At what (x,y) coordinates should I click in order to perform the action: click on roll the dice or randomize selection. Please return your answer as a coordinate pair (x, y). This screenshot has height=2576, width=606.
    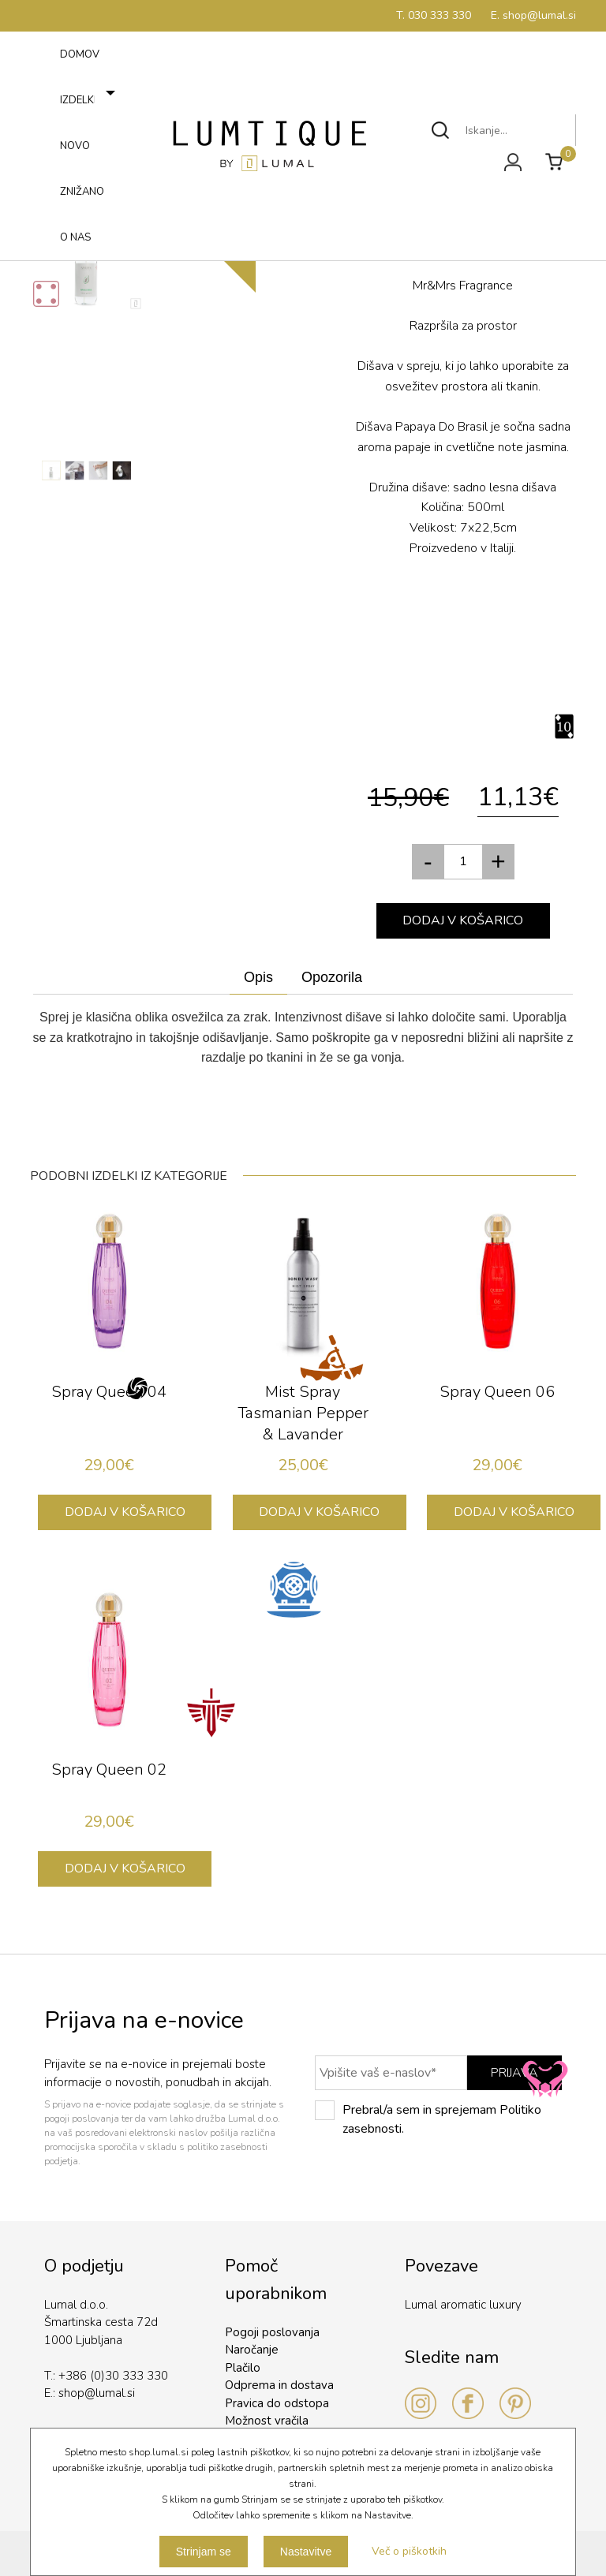
    Looking at the image, I should click on (46, 293).